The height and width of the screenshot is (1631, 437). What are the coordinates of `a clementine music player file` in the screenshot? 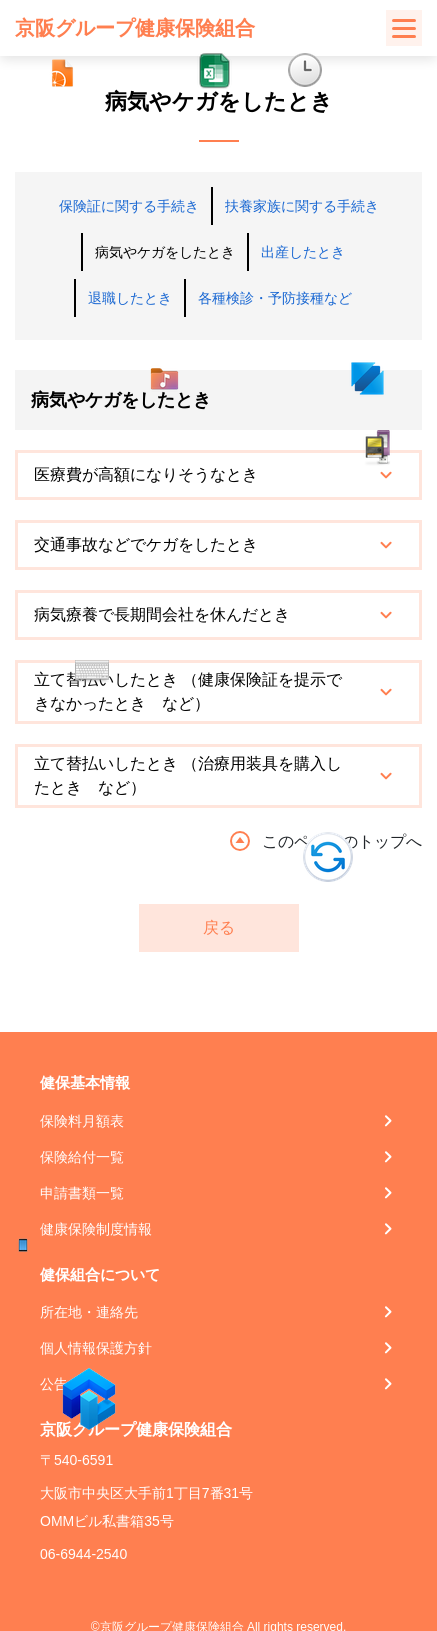 It's located at (62, 73).